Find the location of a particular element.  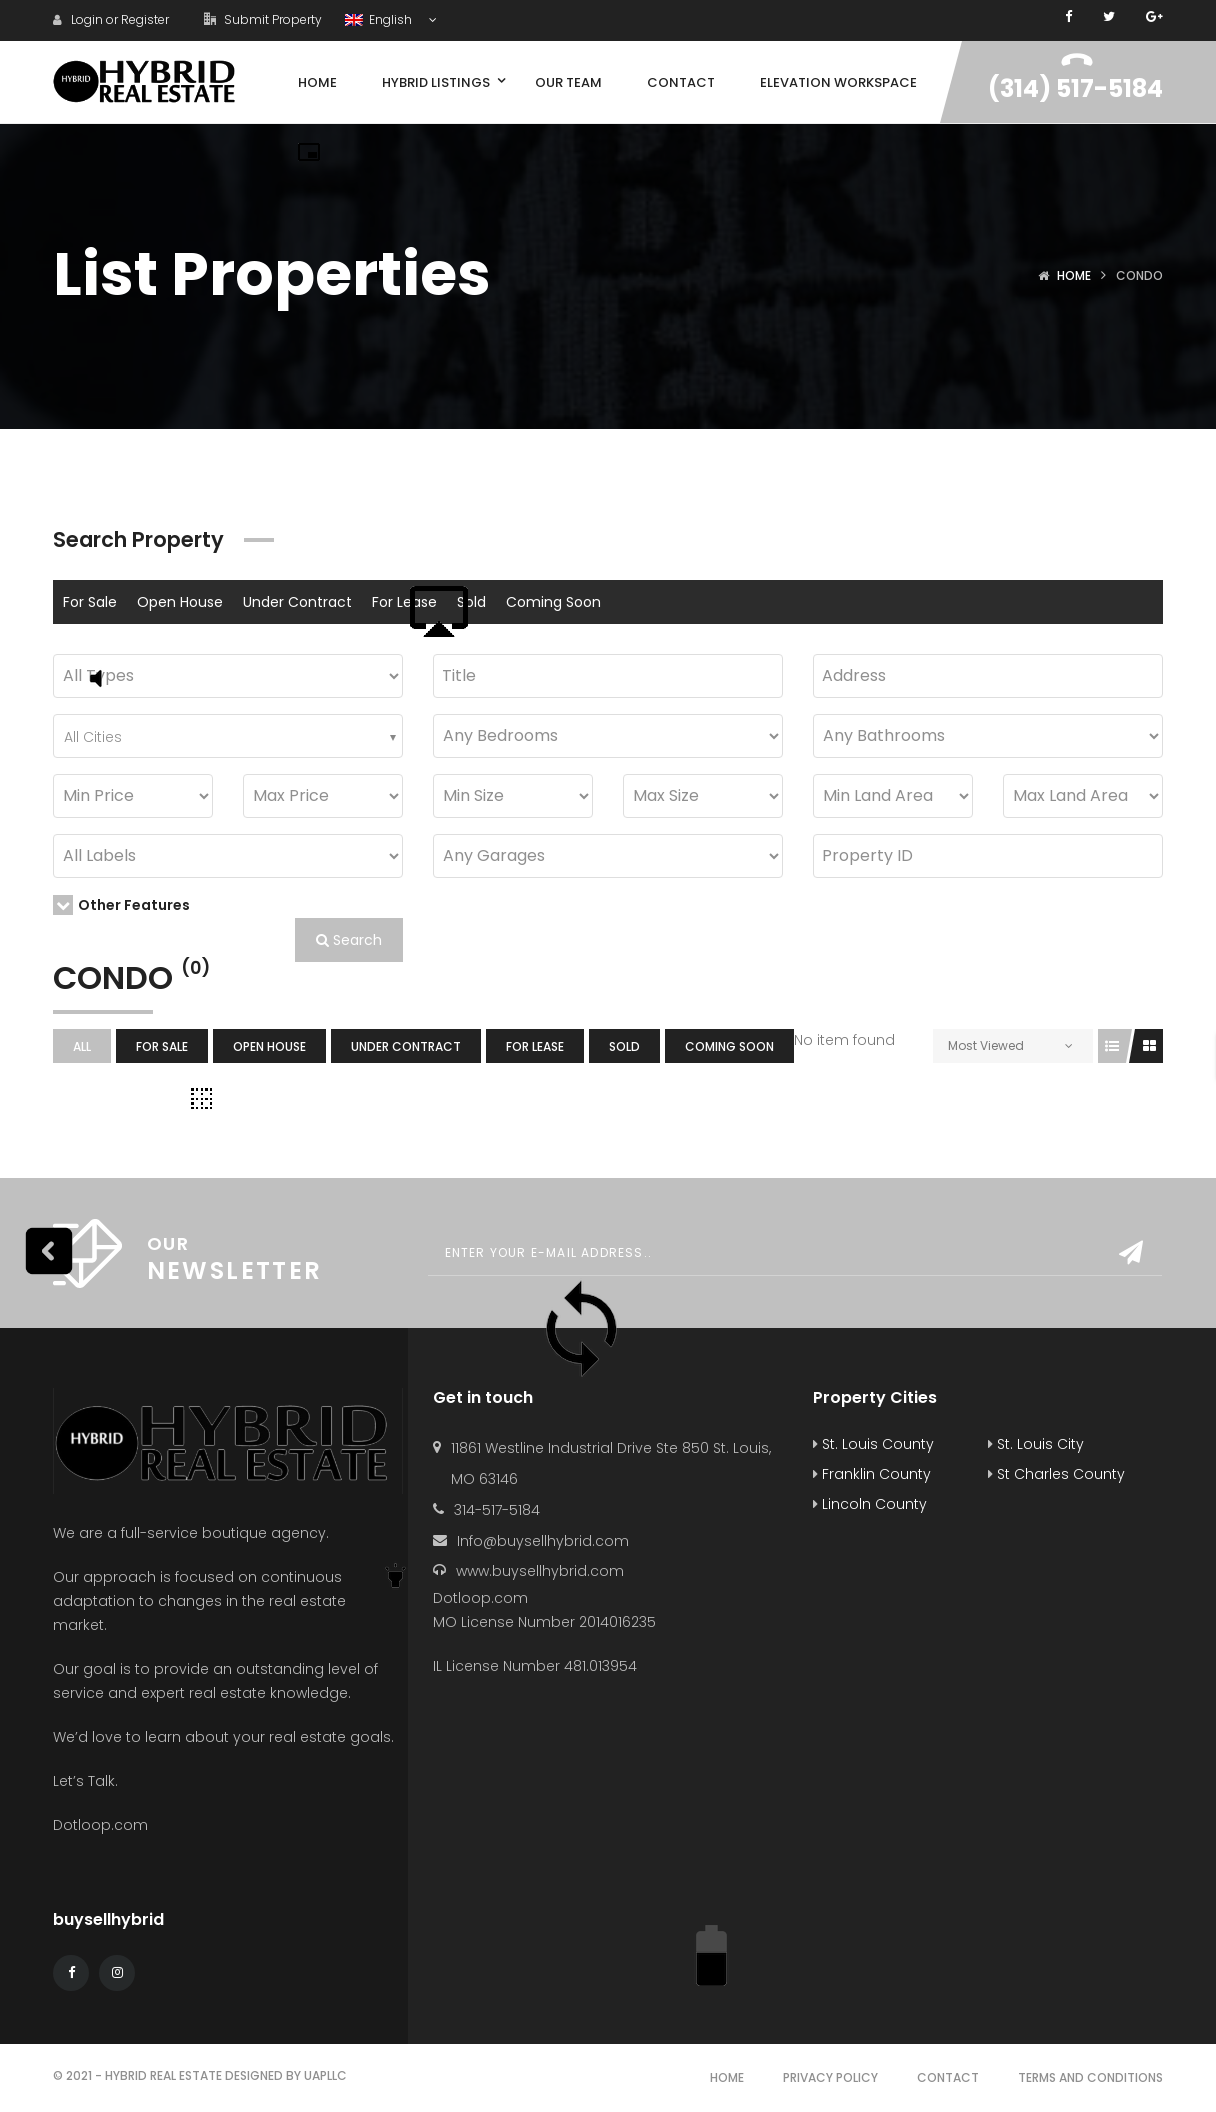

mute or unmute audio is located at coordinates (96, 678).